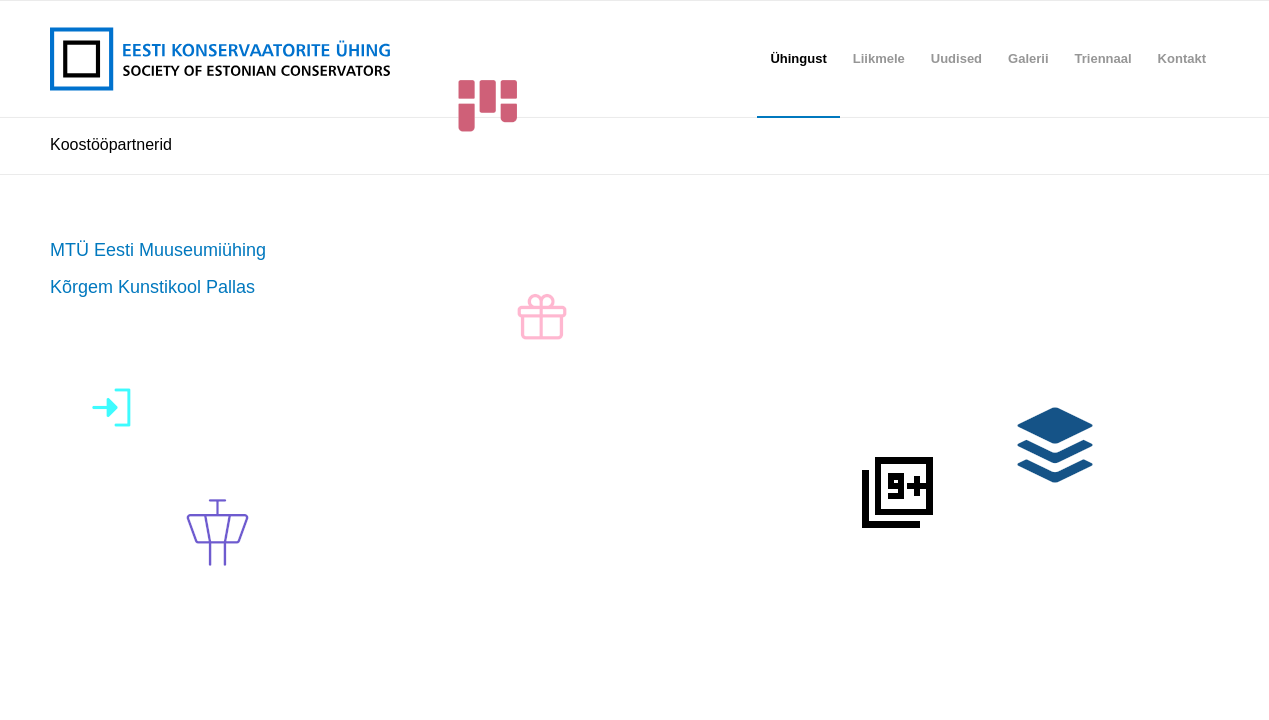 The image size is (1269, 720). I want to click on sign in to your account, so click(114, 407).